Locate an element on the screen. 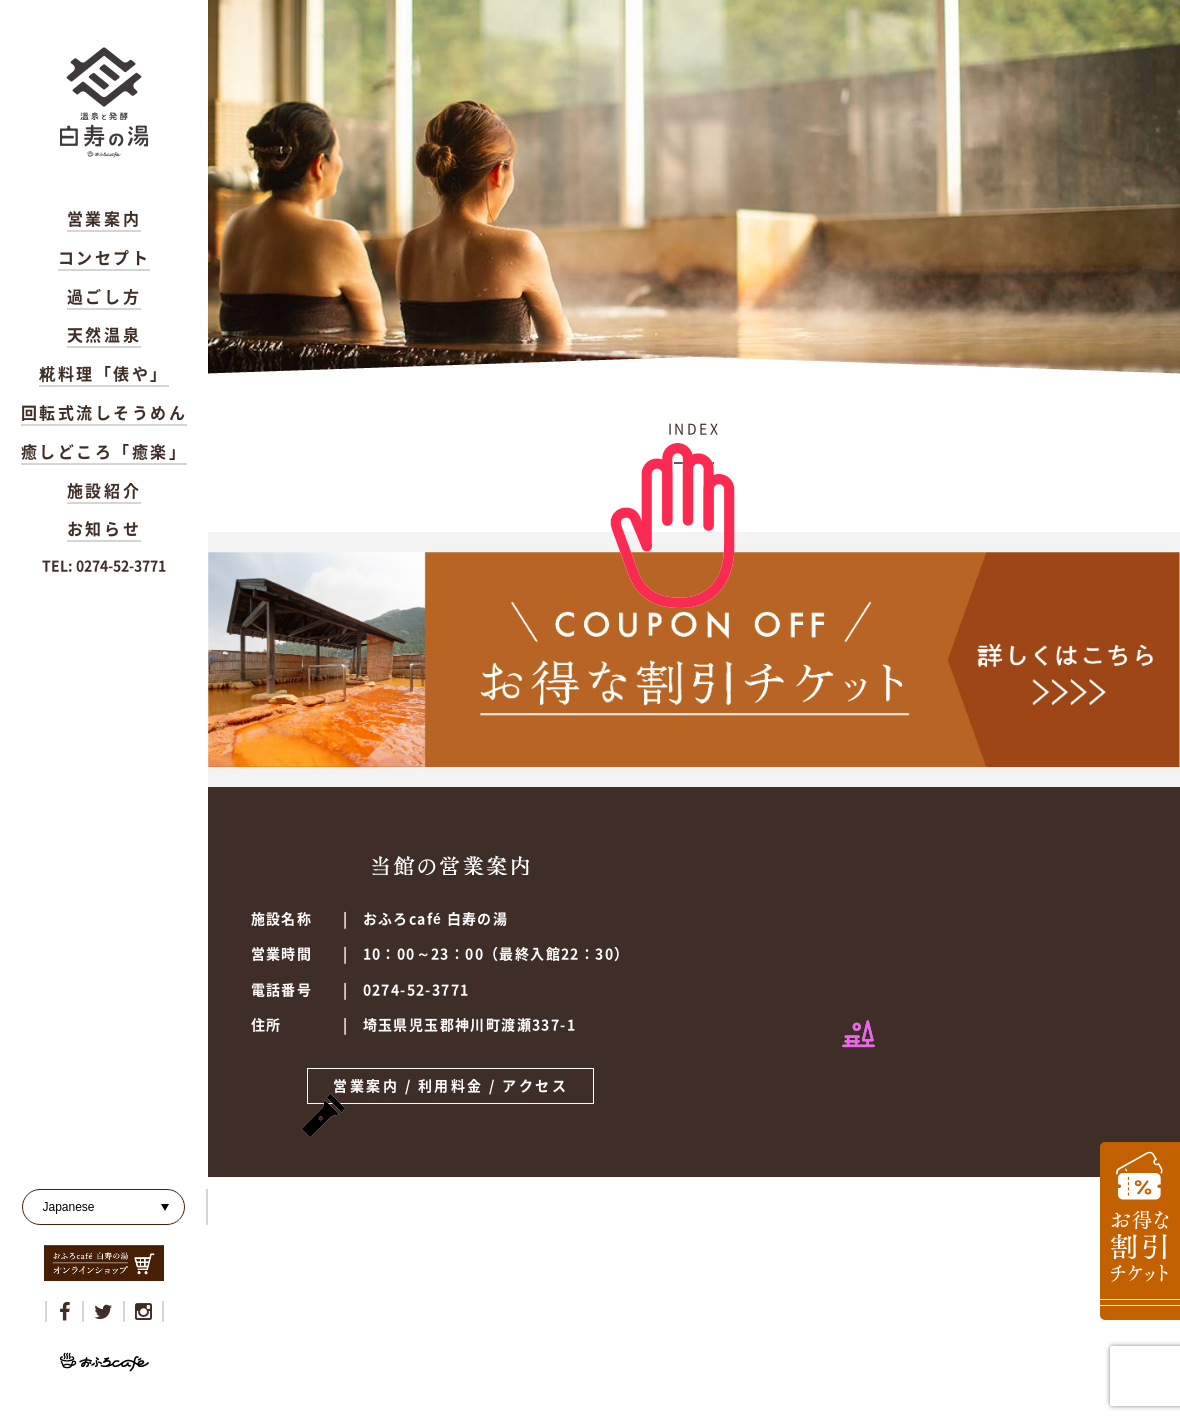 The width and height of the screenshot is (1180, 1420). view nearby parks or green spaces is located at coordinates (858, 1035).